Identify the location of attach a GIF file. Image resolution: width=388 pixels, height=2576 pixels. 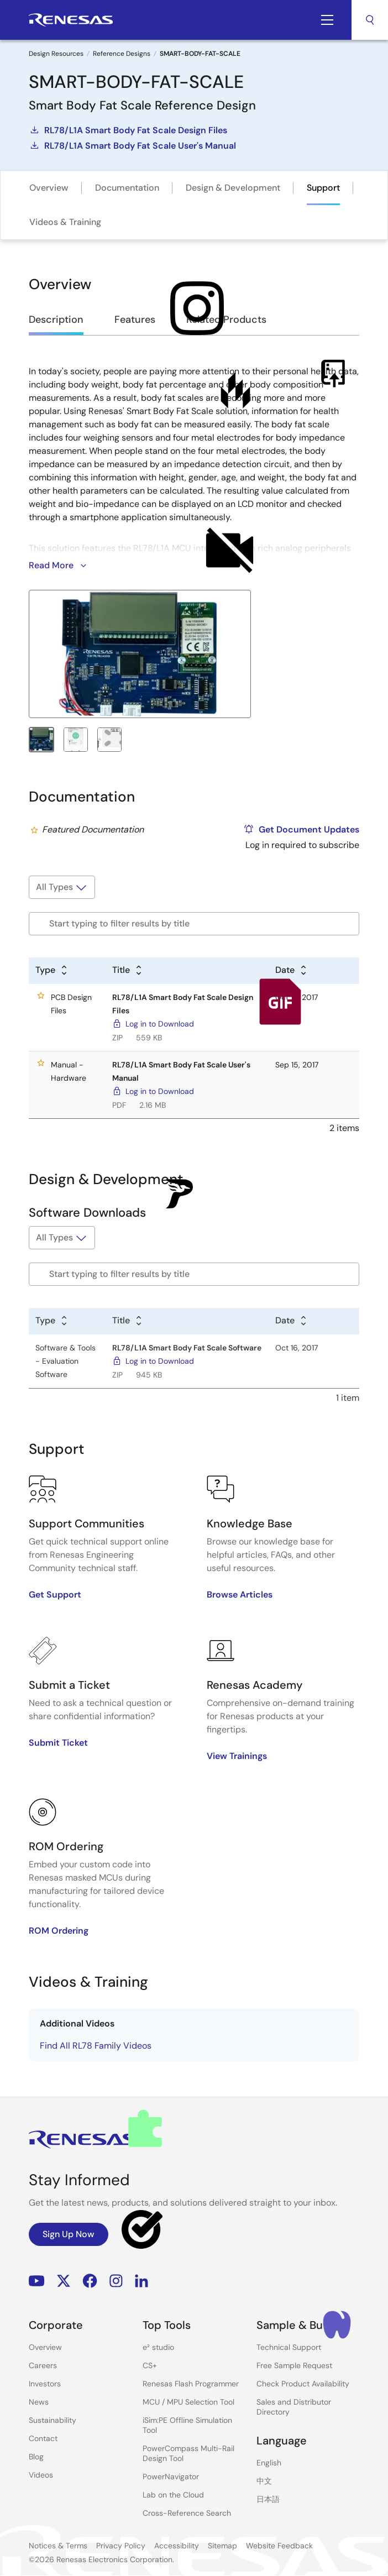
(280, 1002).